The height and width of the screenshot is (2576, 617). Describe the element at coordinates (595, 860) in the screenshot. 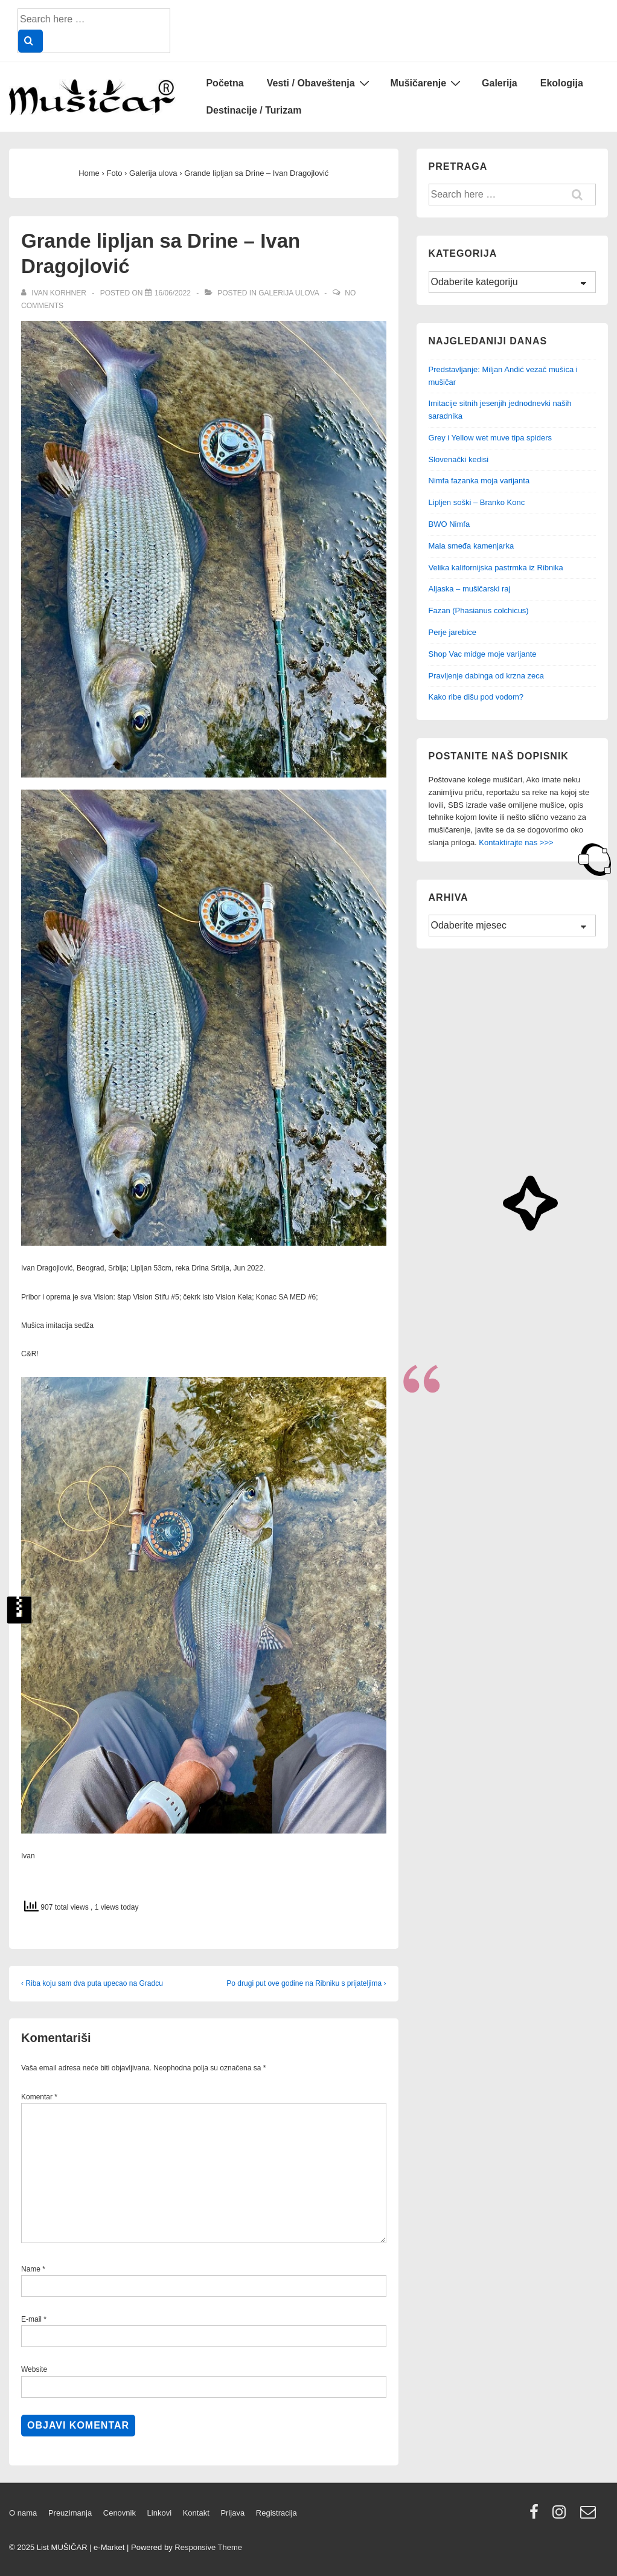

I see `open GNU Octave application` at that location.